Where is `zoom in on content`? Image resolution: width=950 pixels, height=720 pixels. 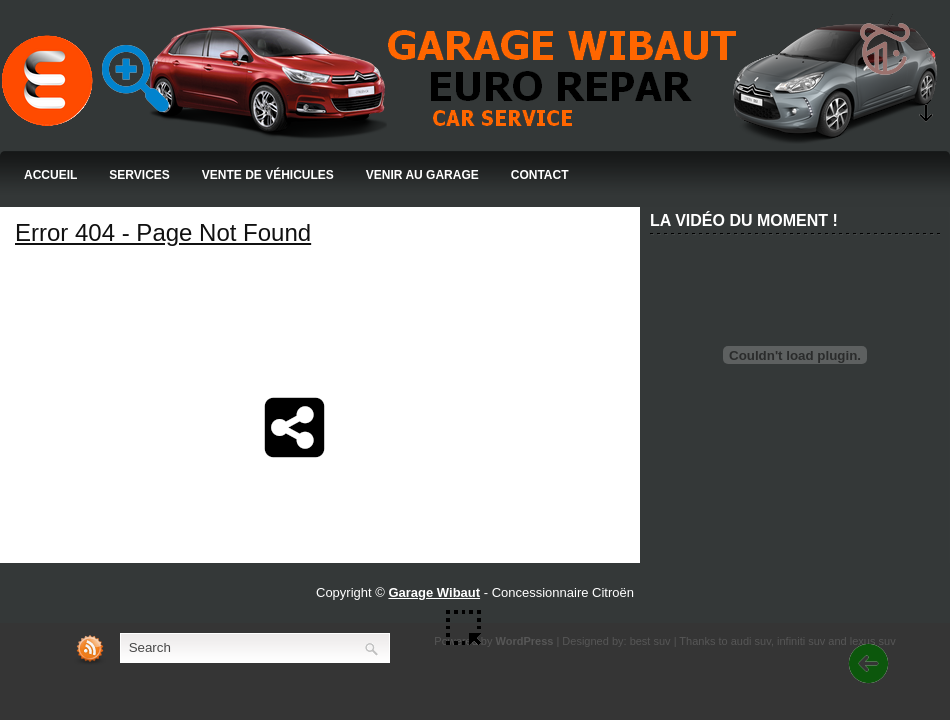 zoom in on content is located at coordinates (136, 79).